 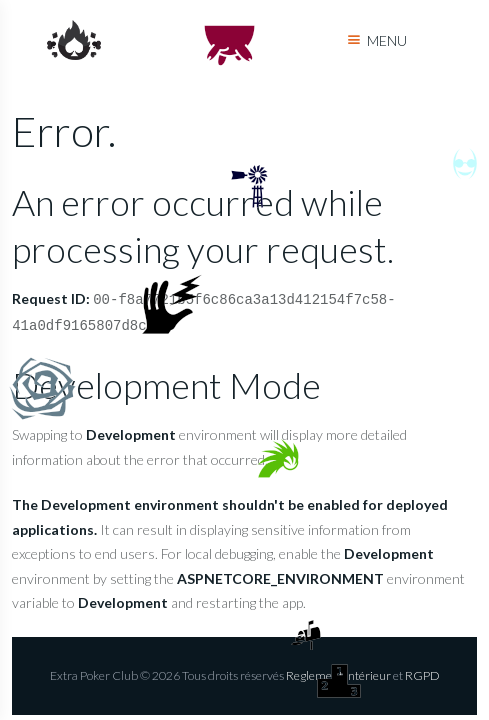 I want to click on indicates empty state or no results found, so click(x=42, y=387).